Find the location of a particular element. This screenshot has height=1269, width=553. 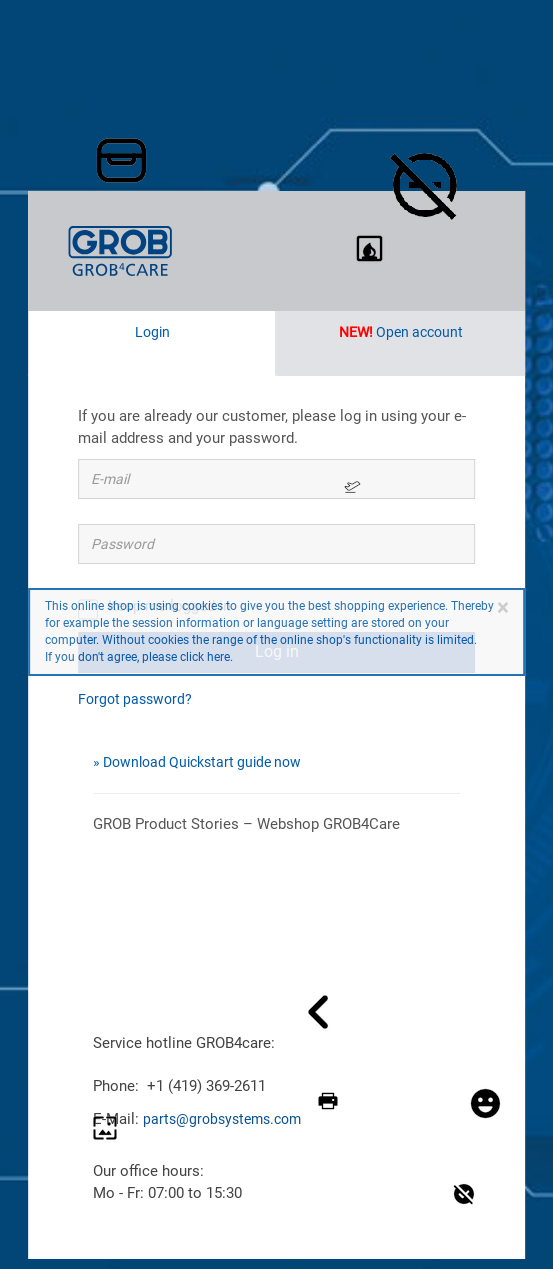

go back to the previous screen is located at coordinates (319, 1012).